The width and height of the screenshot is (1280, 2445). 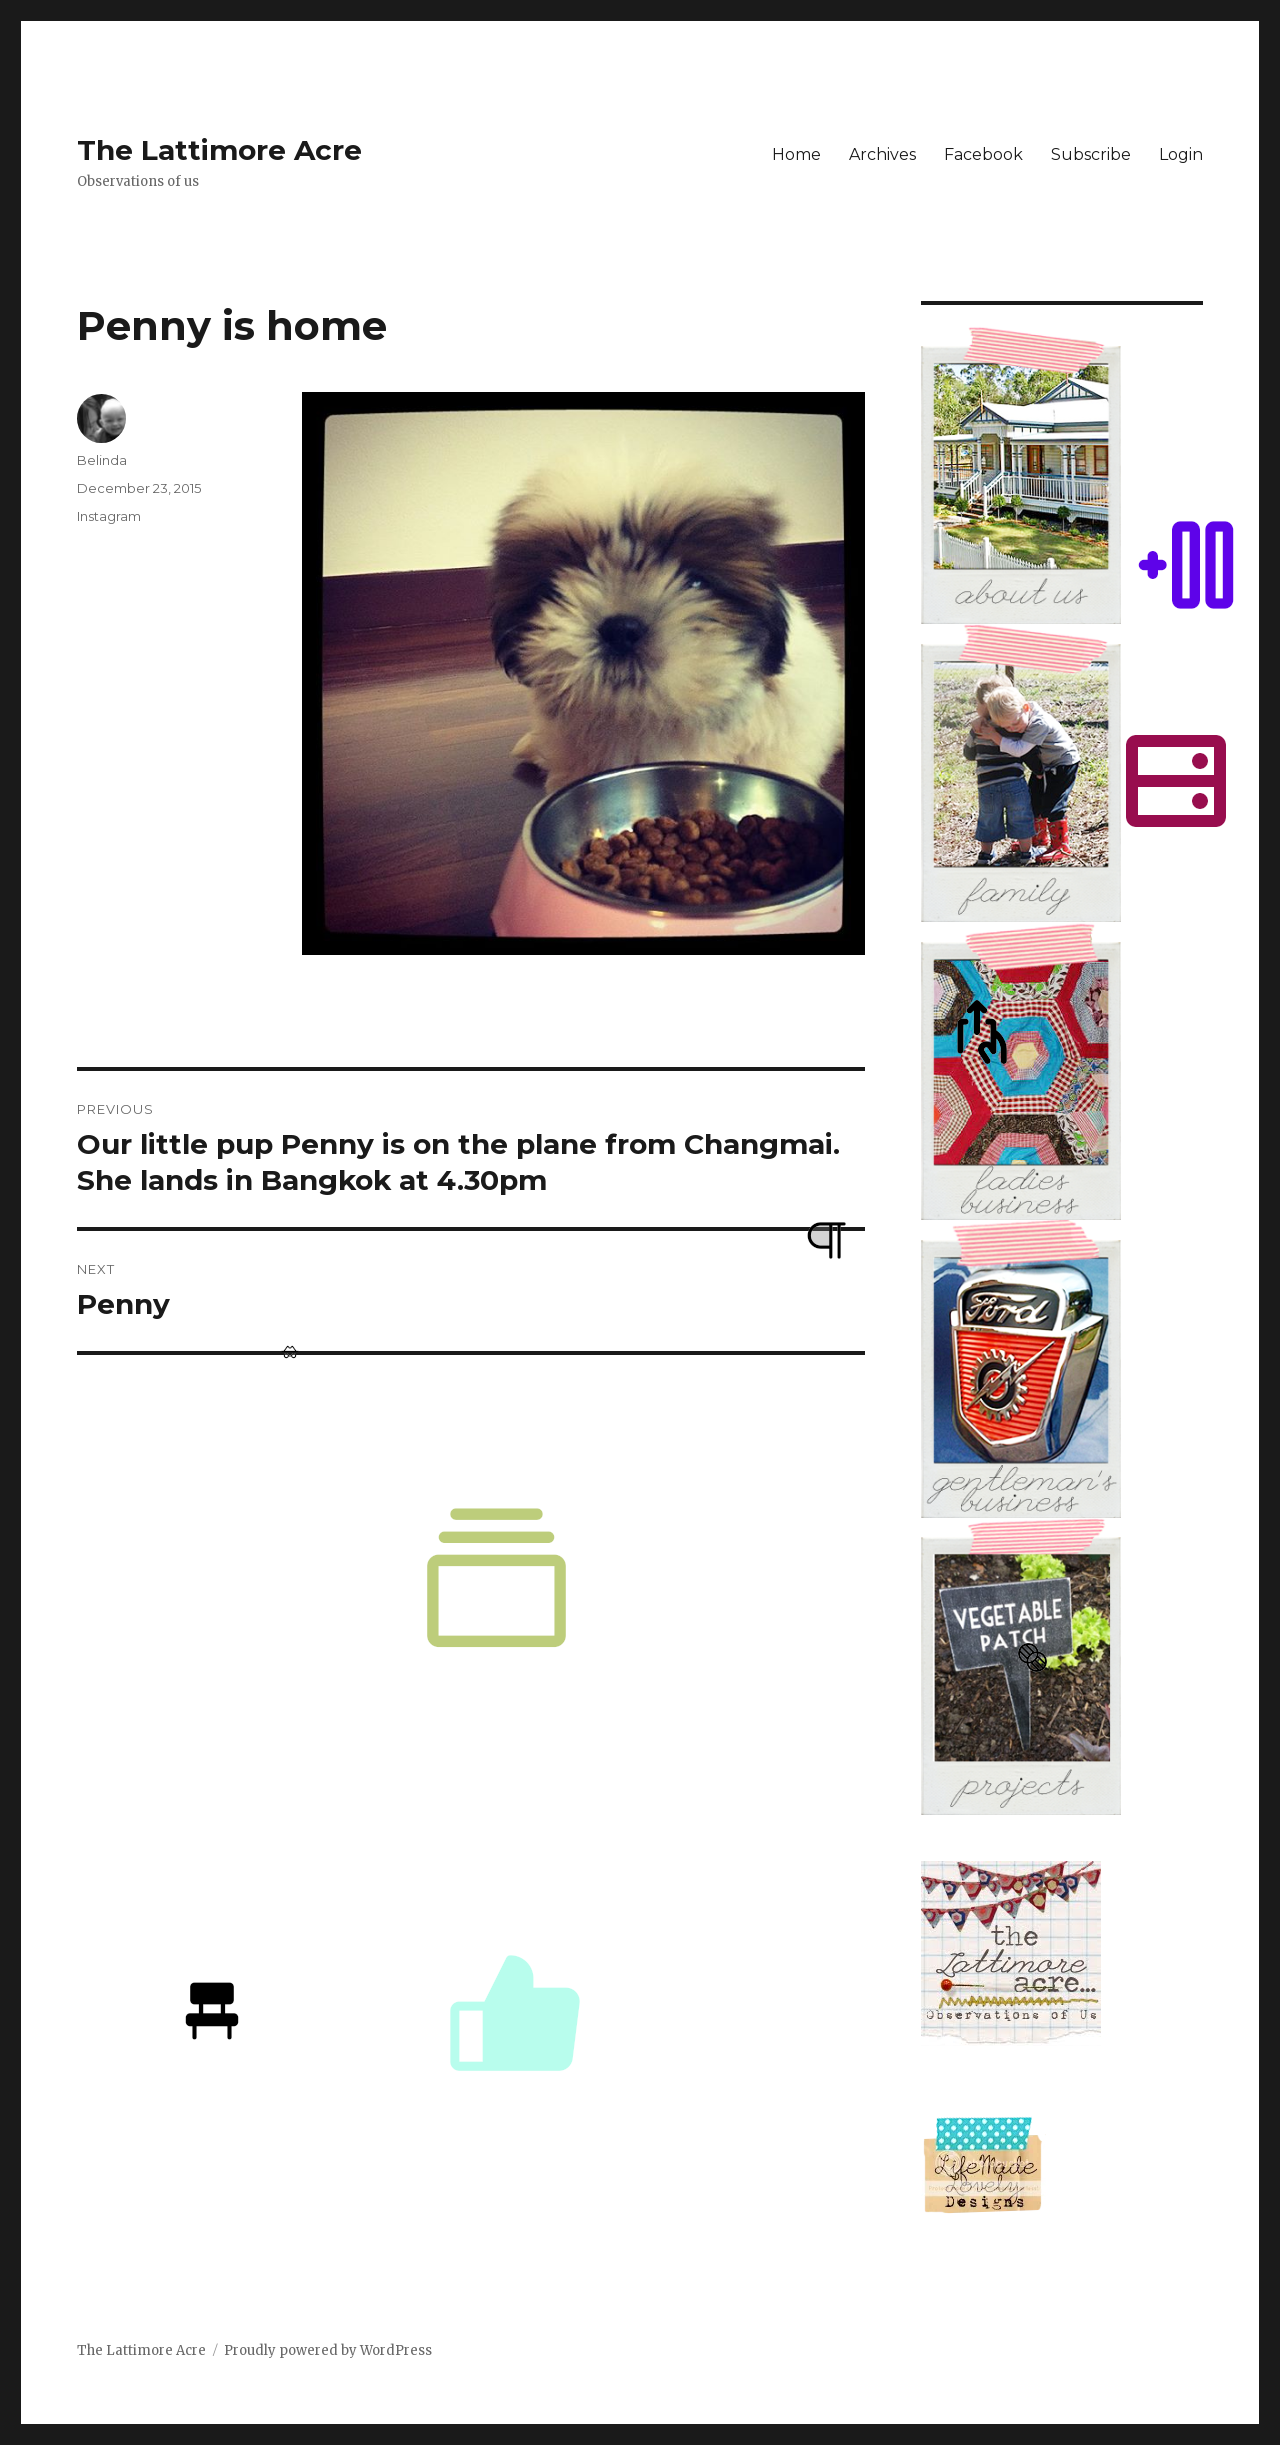 What do you see at coordinates (979, 1032) in the screenshot?
I see `deposit or transfer funds` at bounding box center [979, 1032].